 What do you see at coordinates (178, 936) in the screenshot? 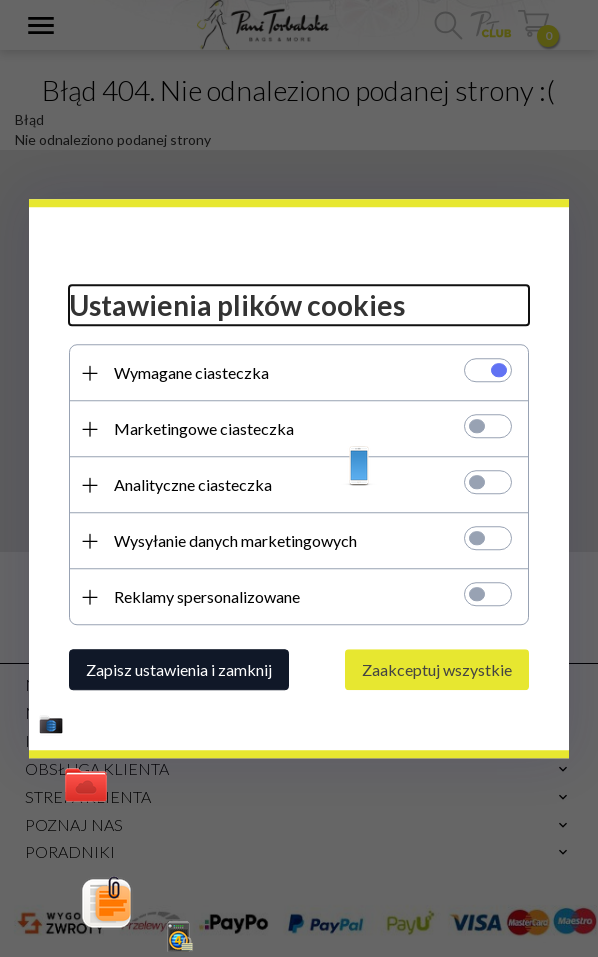
I see `locked RAID 4 storage array` at bounding box center [178, 936].